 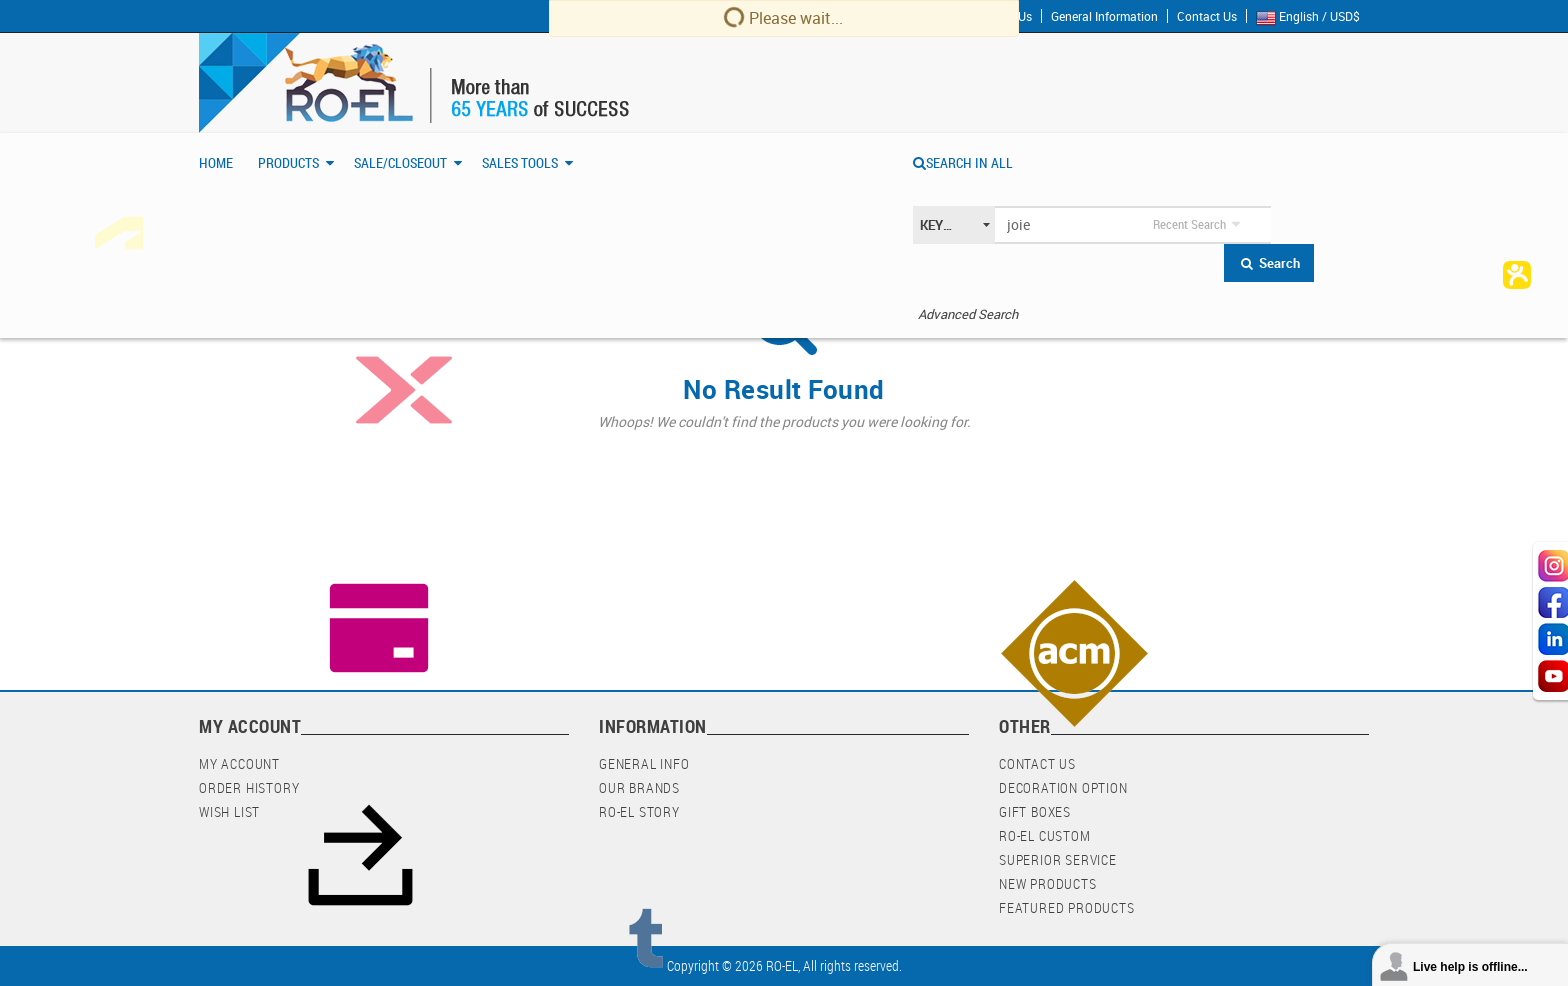 I want to click on autodesk logo, so click(x=119, y=233).